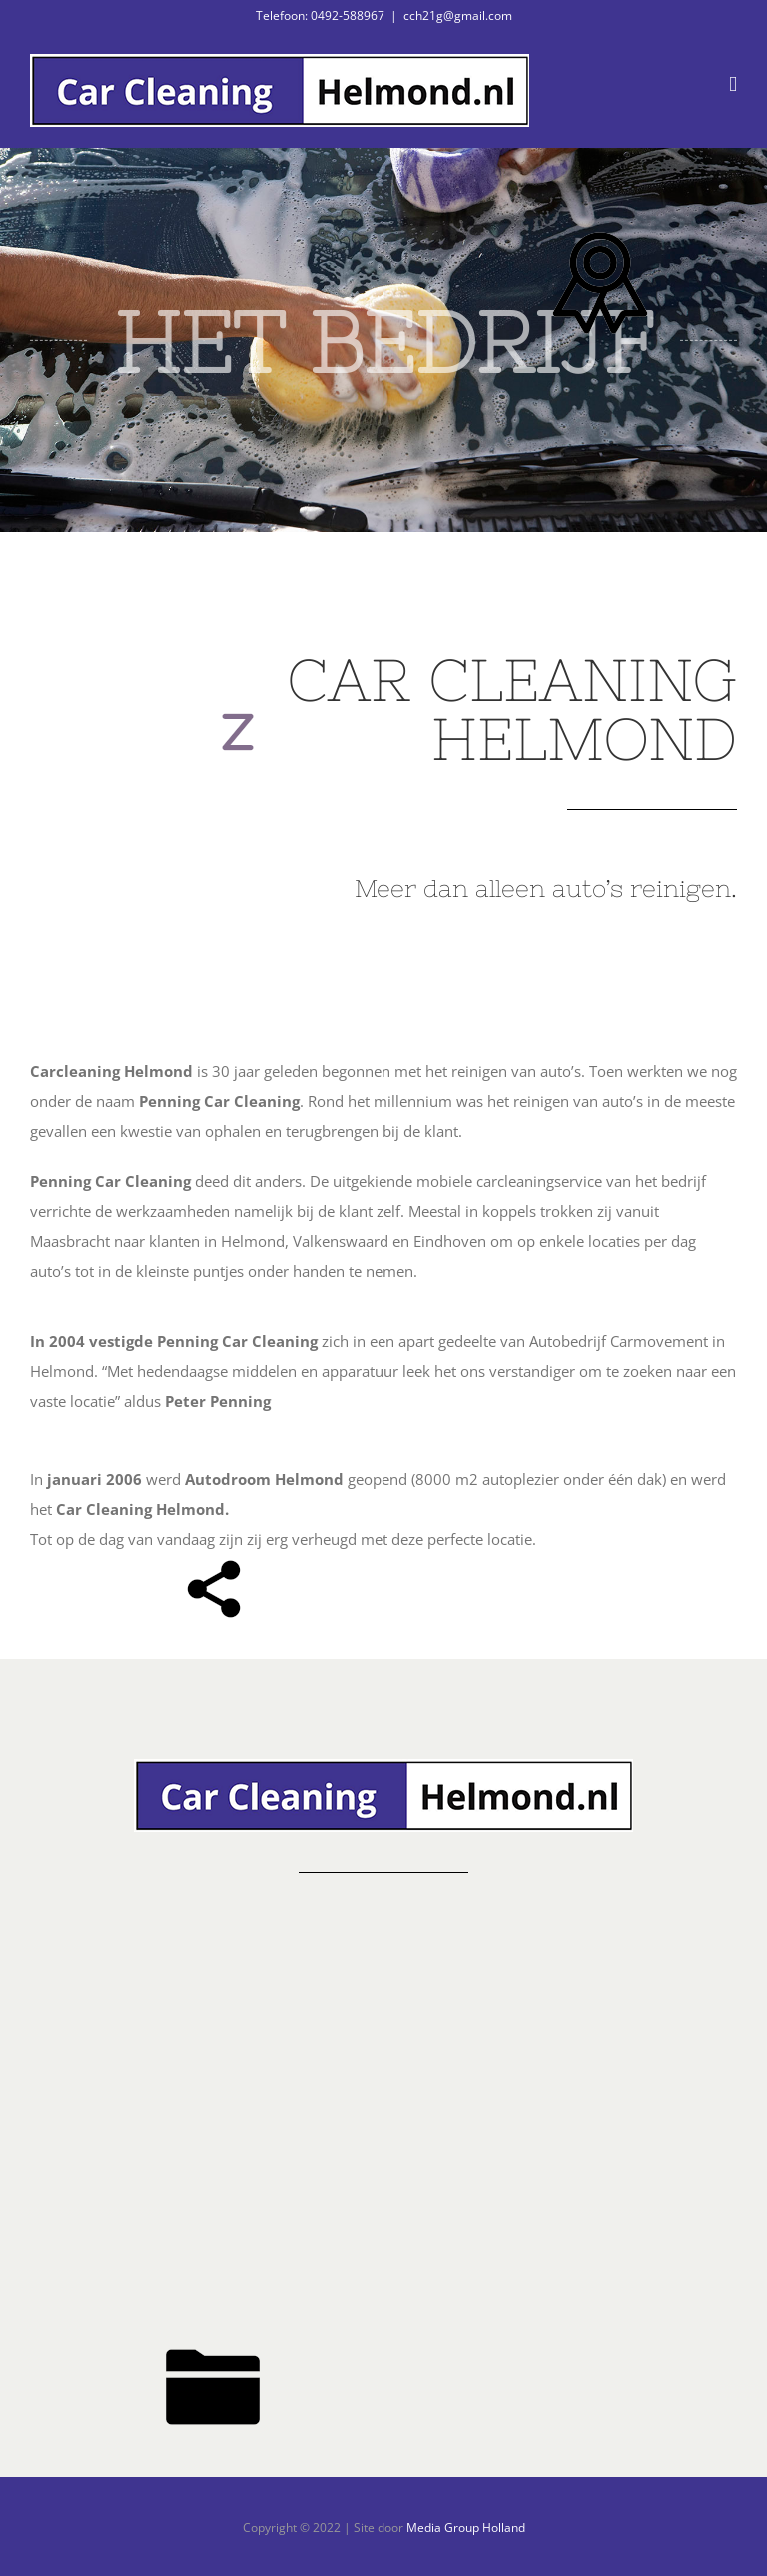  Describe the element at coordinates (213, 2387) in the screenshot. I see `open folder to view files` at that location.